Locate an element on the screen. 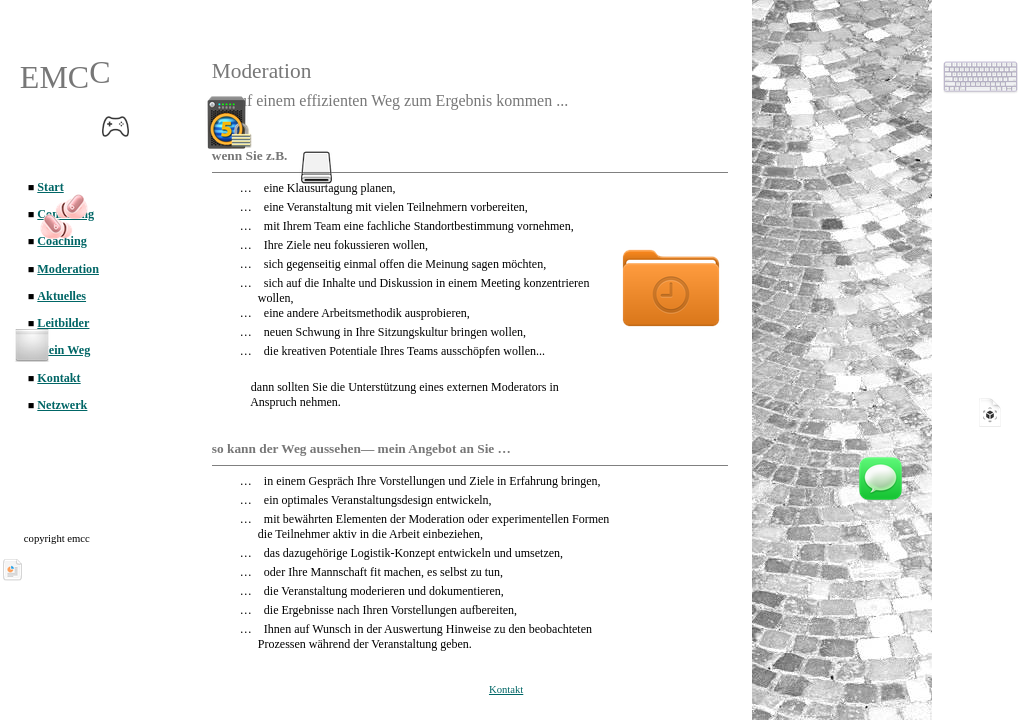 The height and width of the screenshot is (720, 1024). open a presentation file is located at coordinates (12, 569).